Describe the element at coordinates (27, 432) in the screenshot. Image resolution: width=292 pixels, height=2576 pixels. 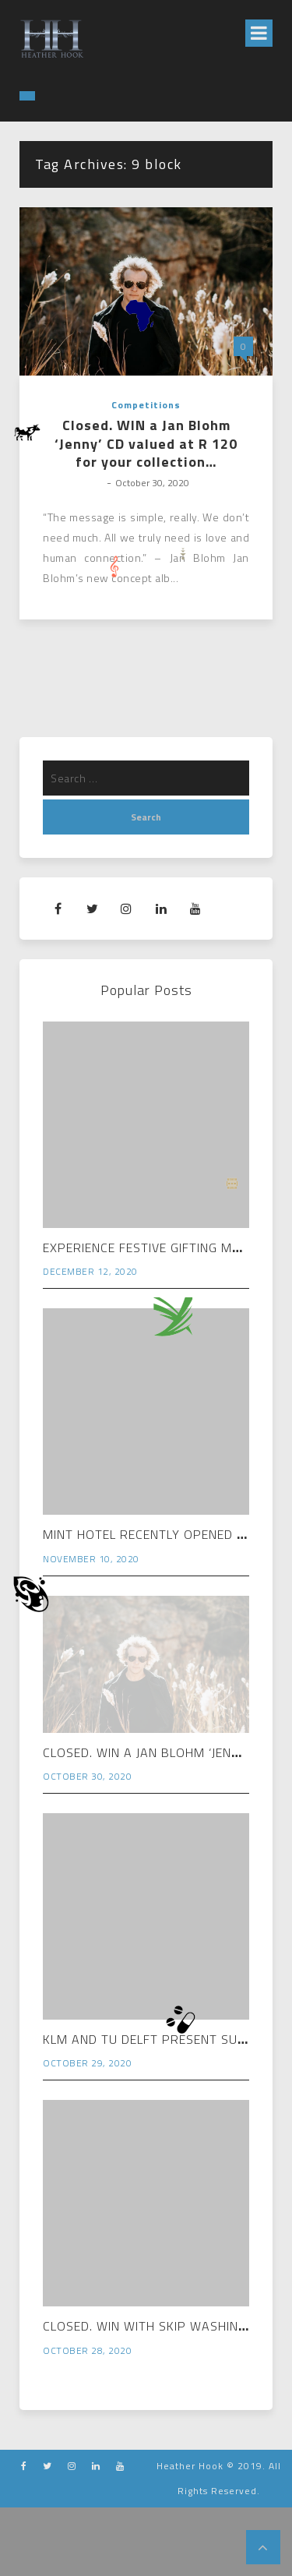
I see `access farm or livestock management features` at that location.